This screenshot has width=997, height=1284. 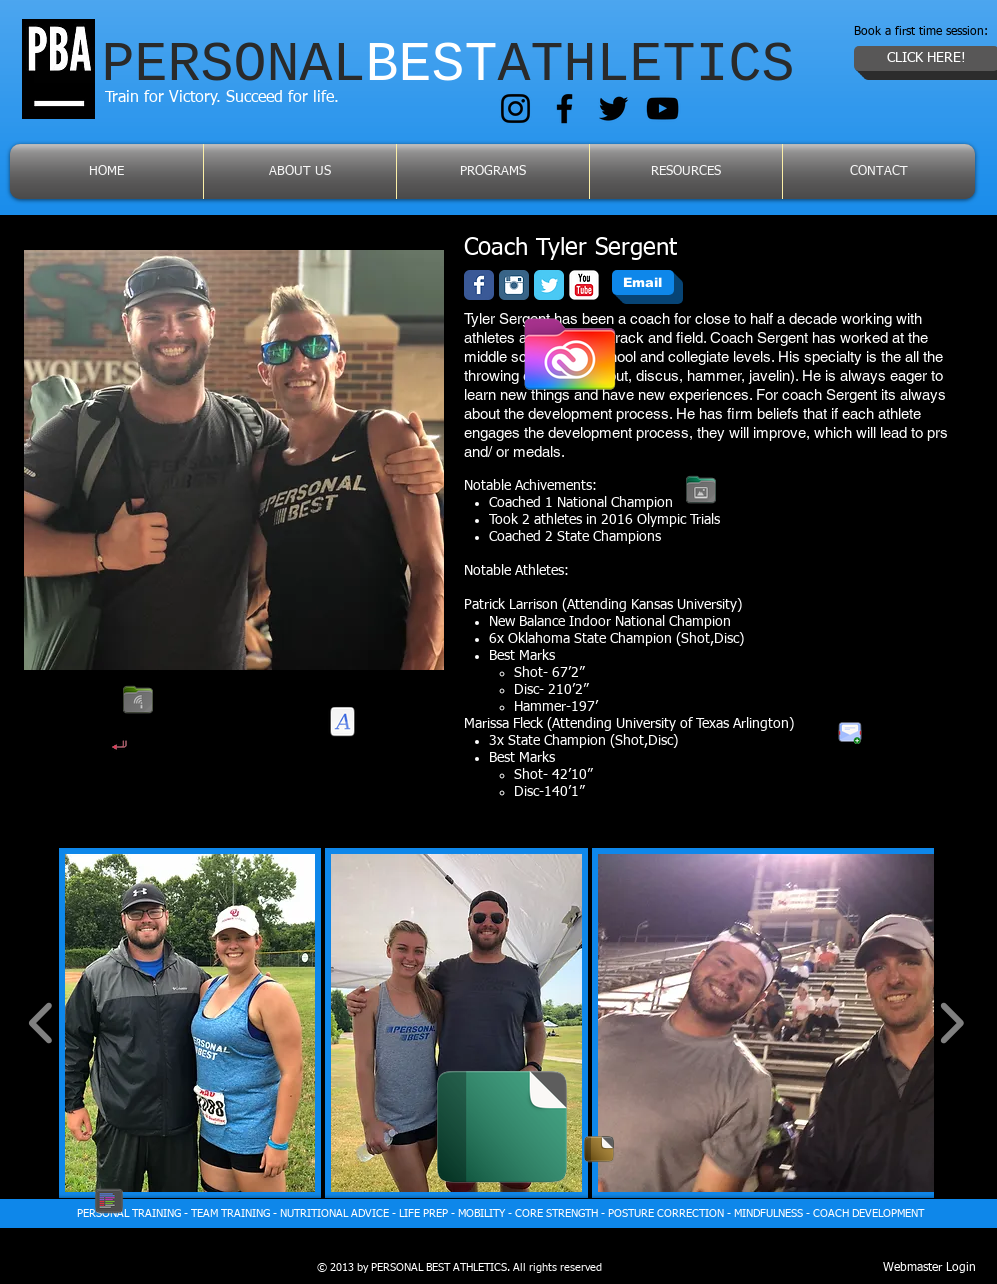 What do you see at coordinates (502, 1122) in the screenshot?
I see `change your desktop wallpaper` at bounding box center [502, 1122].